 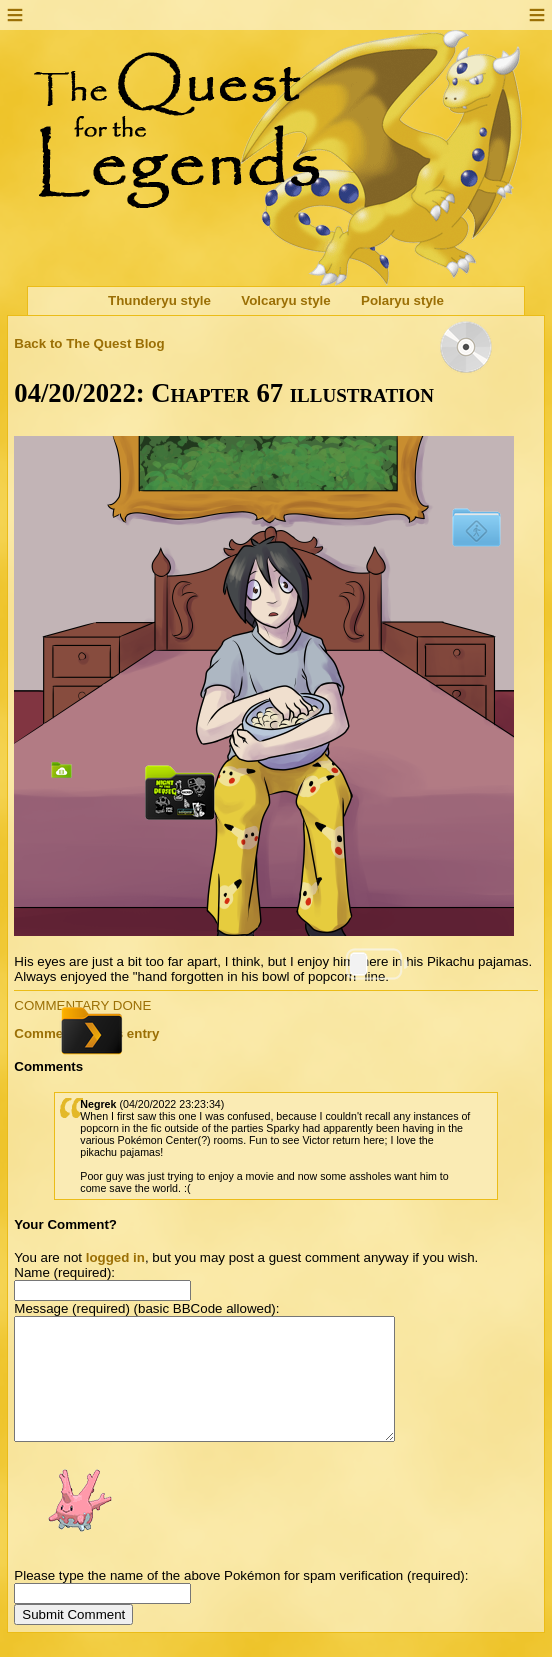 I want to click on open watch dogs 2 game files folder, so click(x=179, y=794).